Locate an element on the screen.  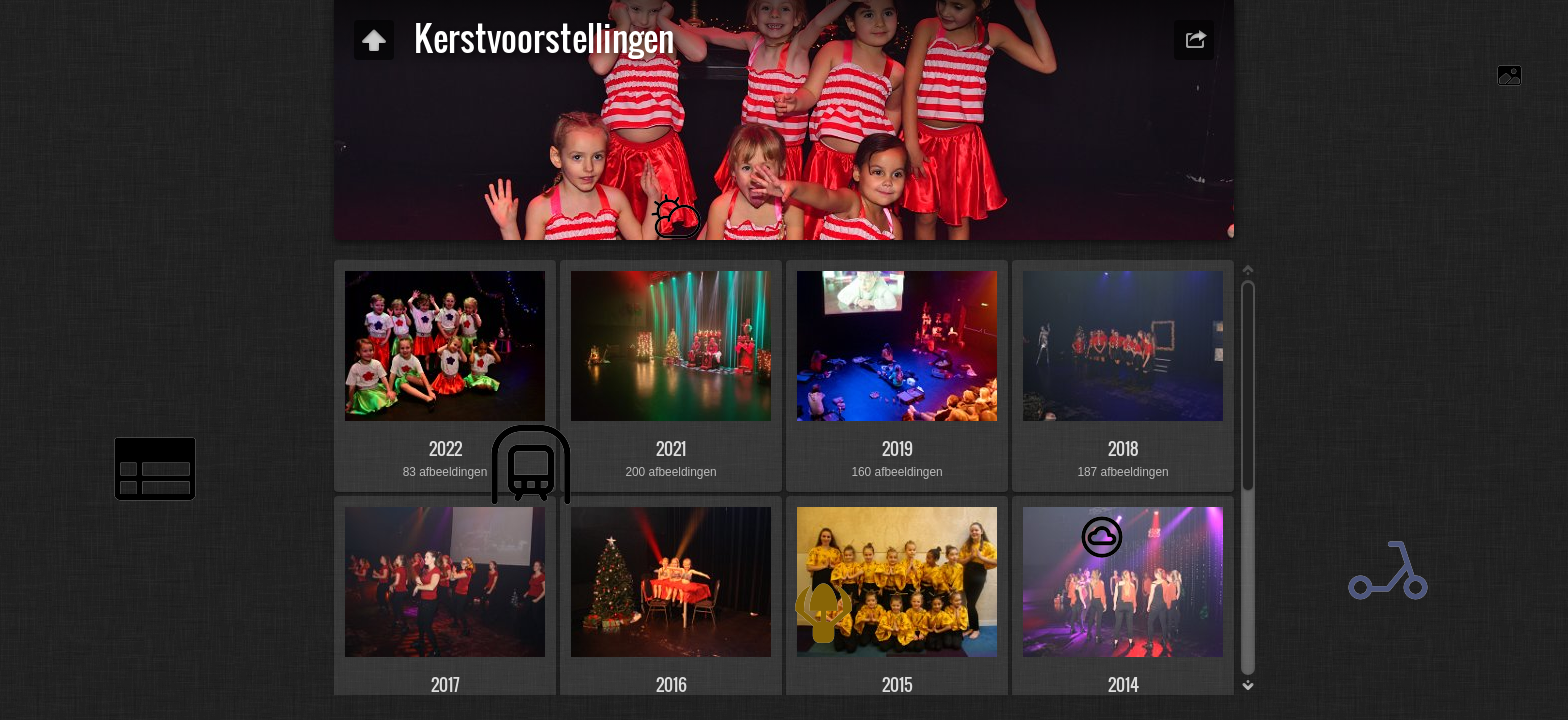
view image or photo is located at coordinates (1509, 75).